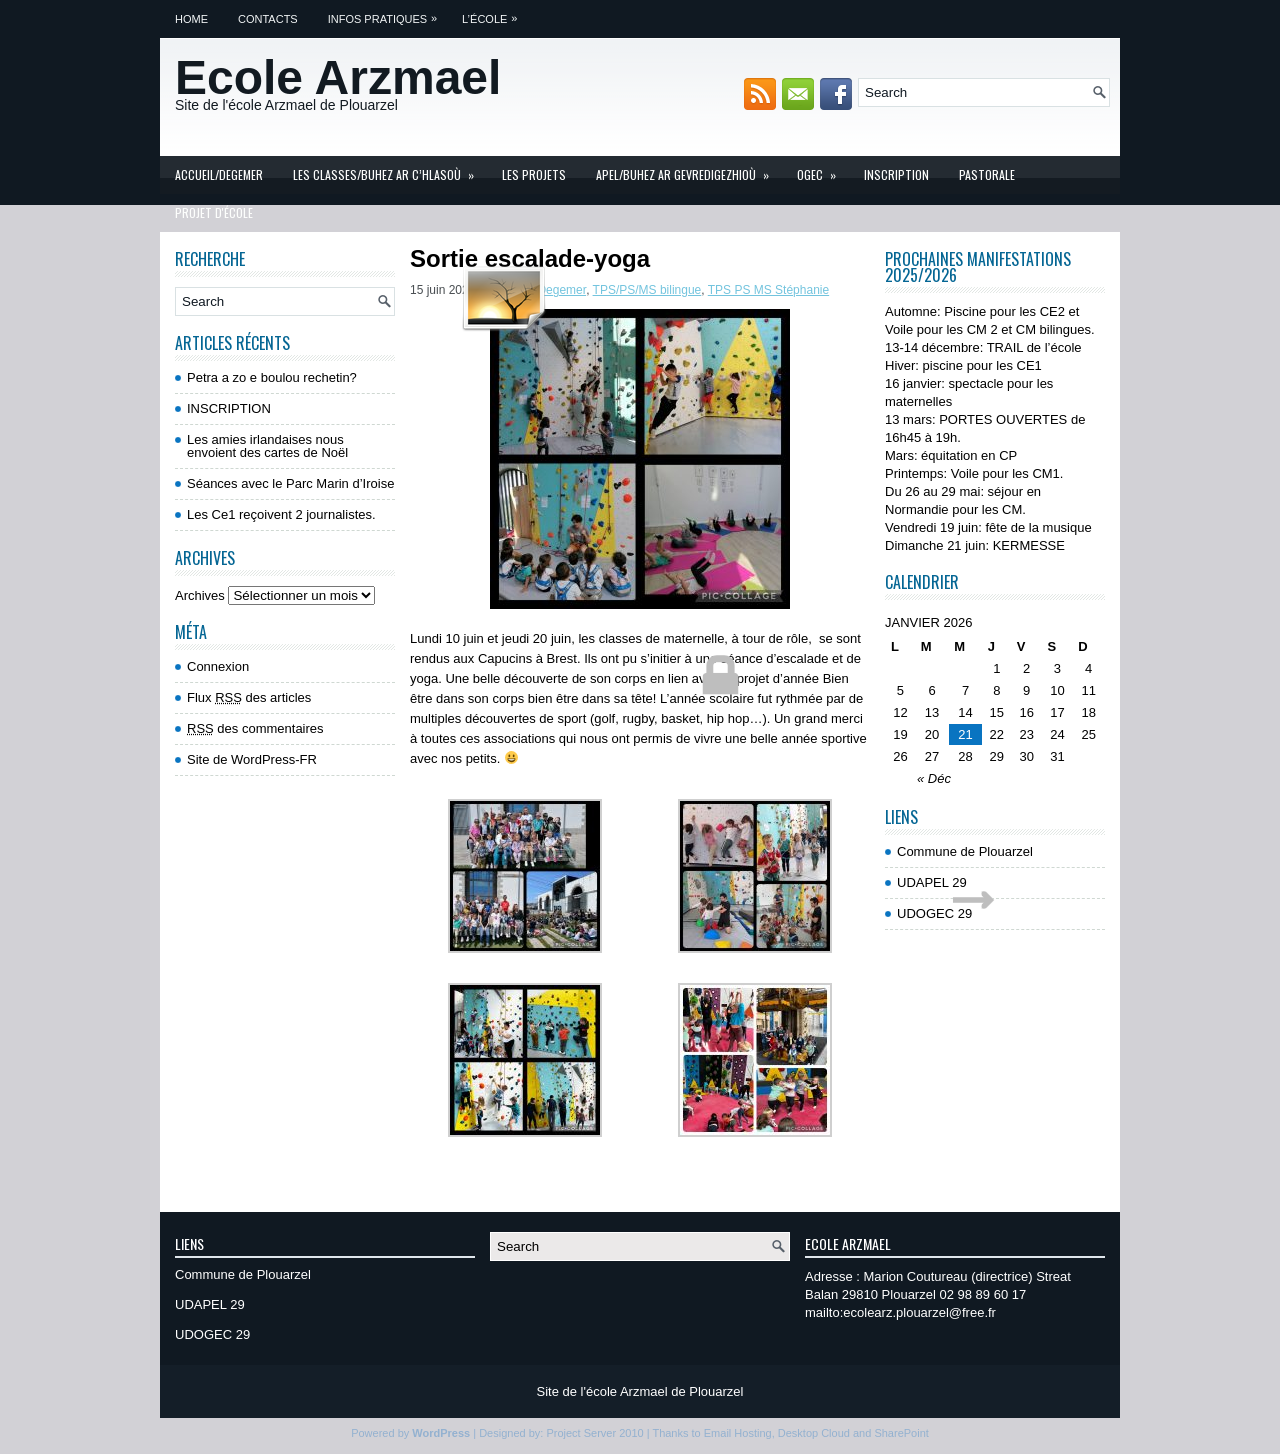  I want to click on play tracks in sequential order, so click(973, 900).